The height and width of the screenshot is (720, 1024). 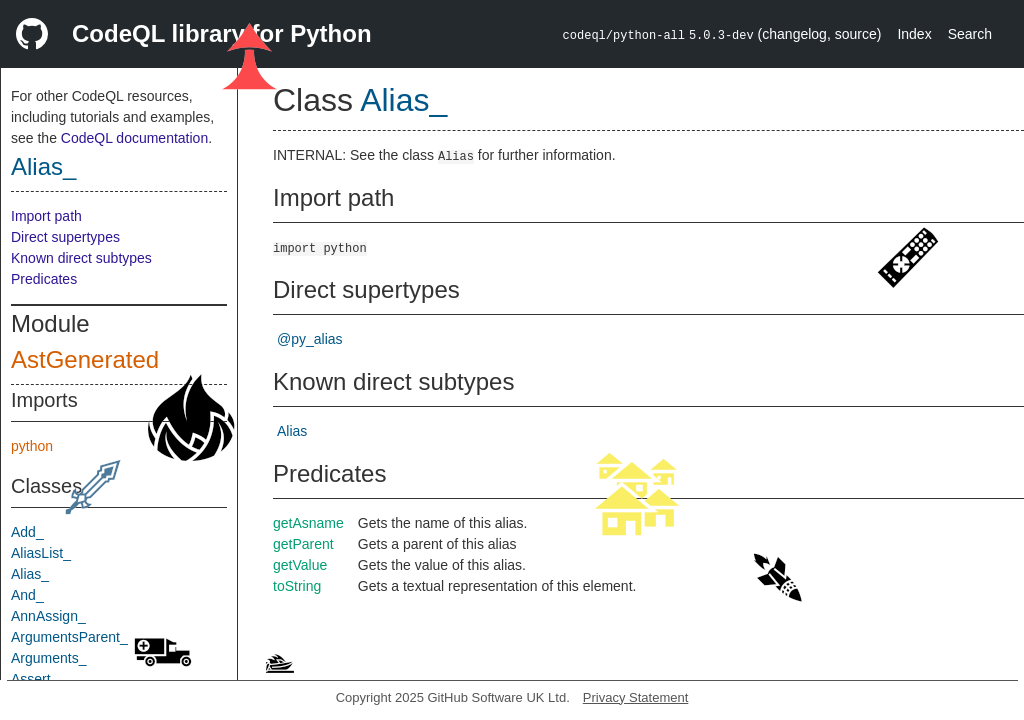 I want to click on military ambulance unit or medical transport, so click(x=163, y=652).